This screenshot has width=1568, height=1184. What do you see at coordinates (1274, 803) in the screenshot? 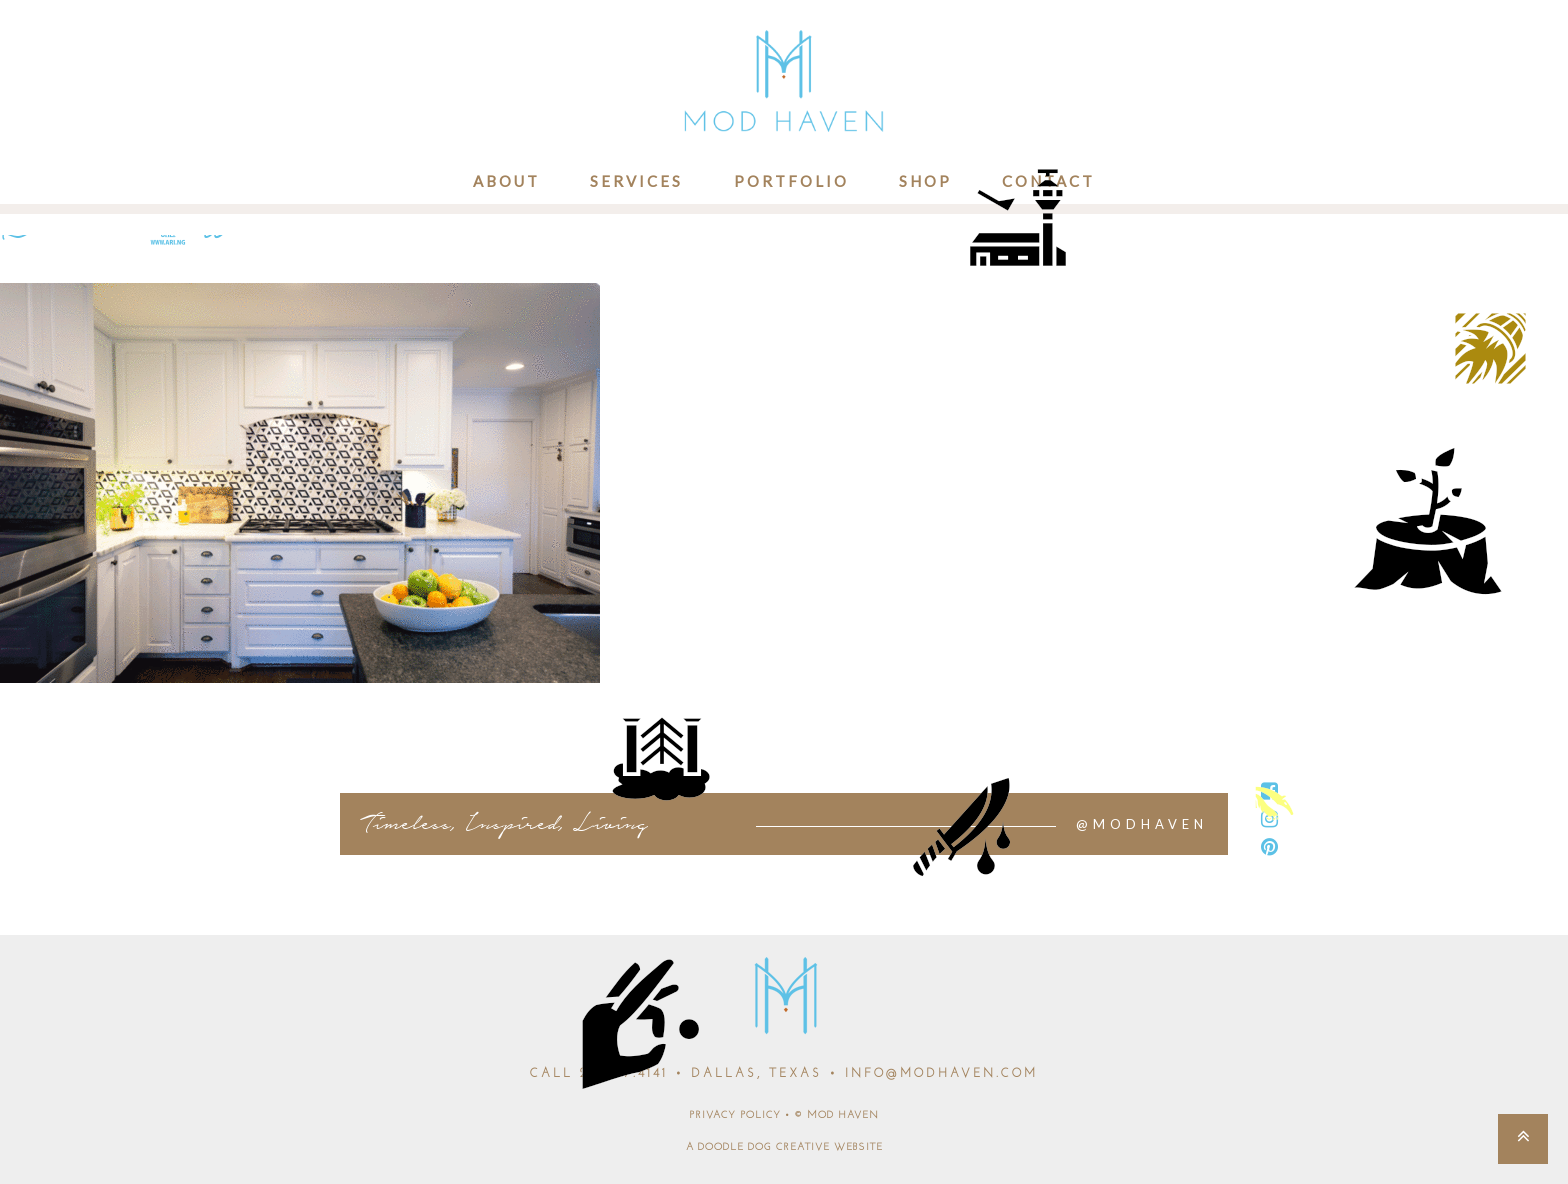
I see `anteater character or avatar icon` at bounding box center [1274, 803].